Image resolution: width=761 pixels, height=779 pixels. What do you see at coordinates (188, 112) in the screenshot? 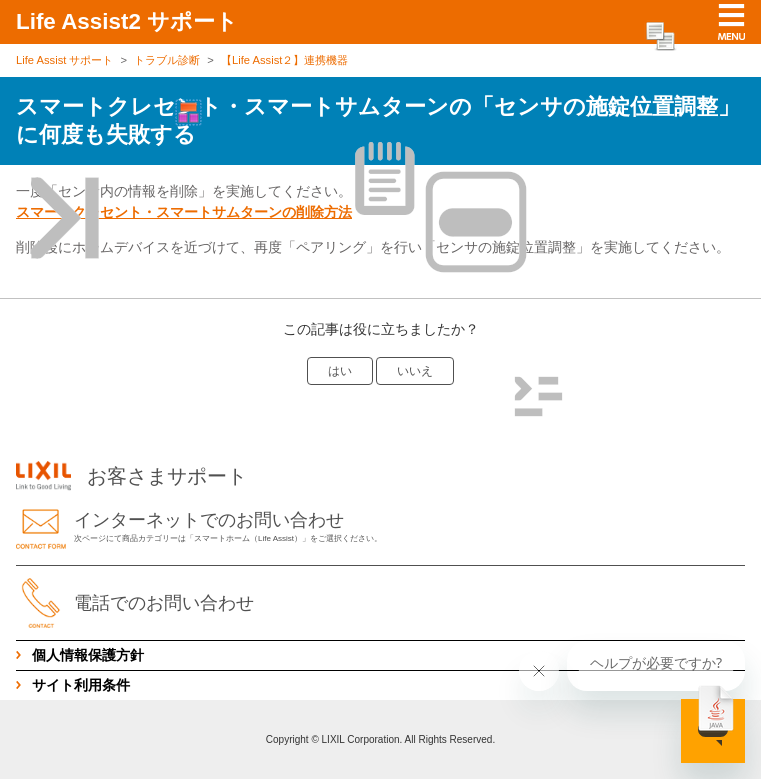
I see `select all items in the current view` at bounding box center [188, 112].